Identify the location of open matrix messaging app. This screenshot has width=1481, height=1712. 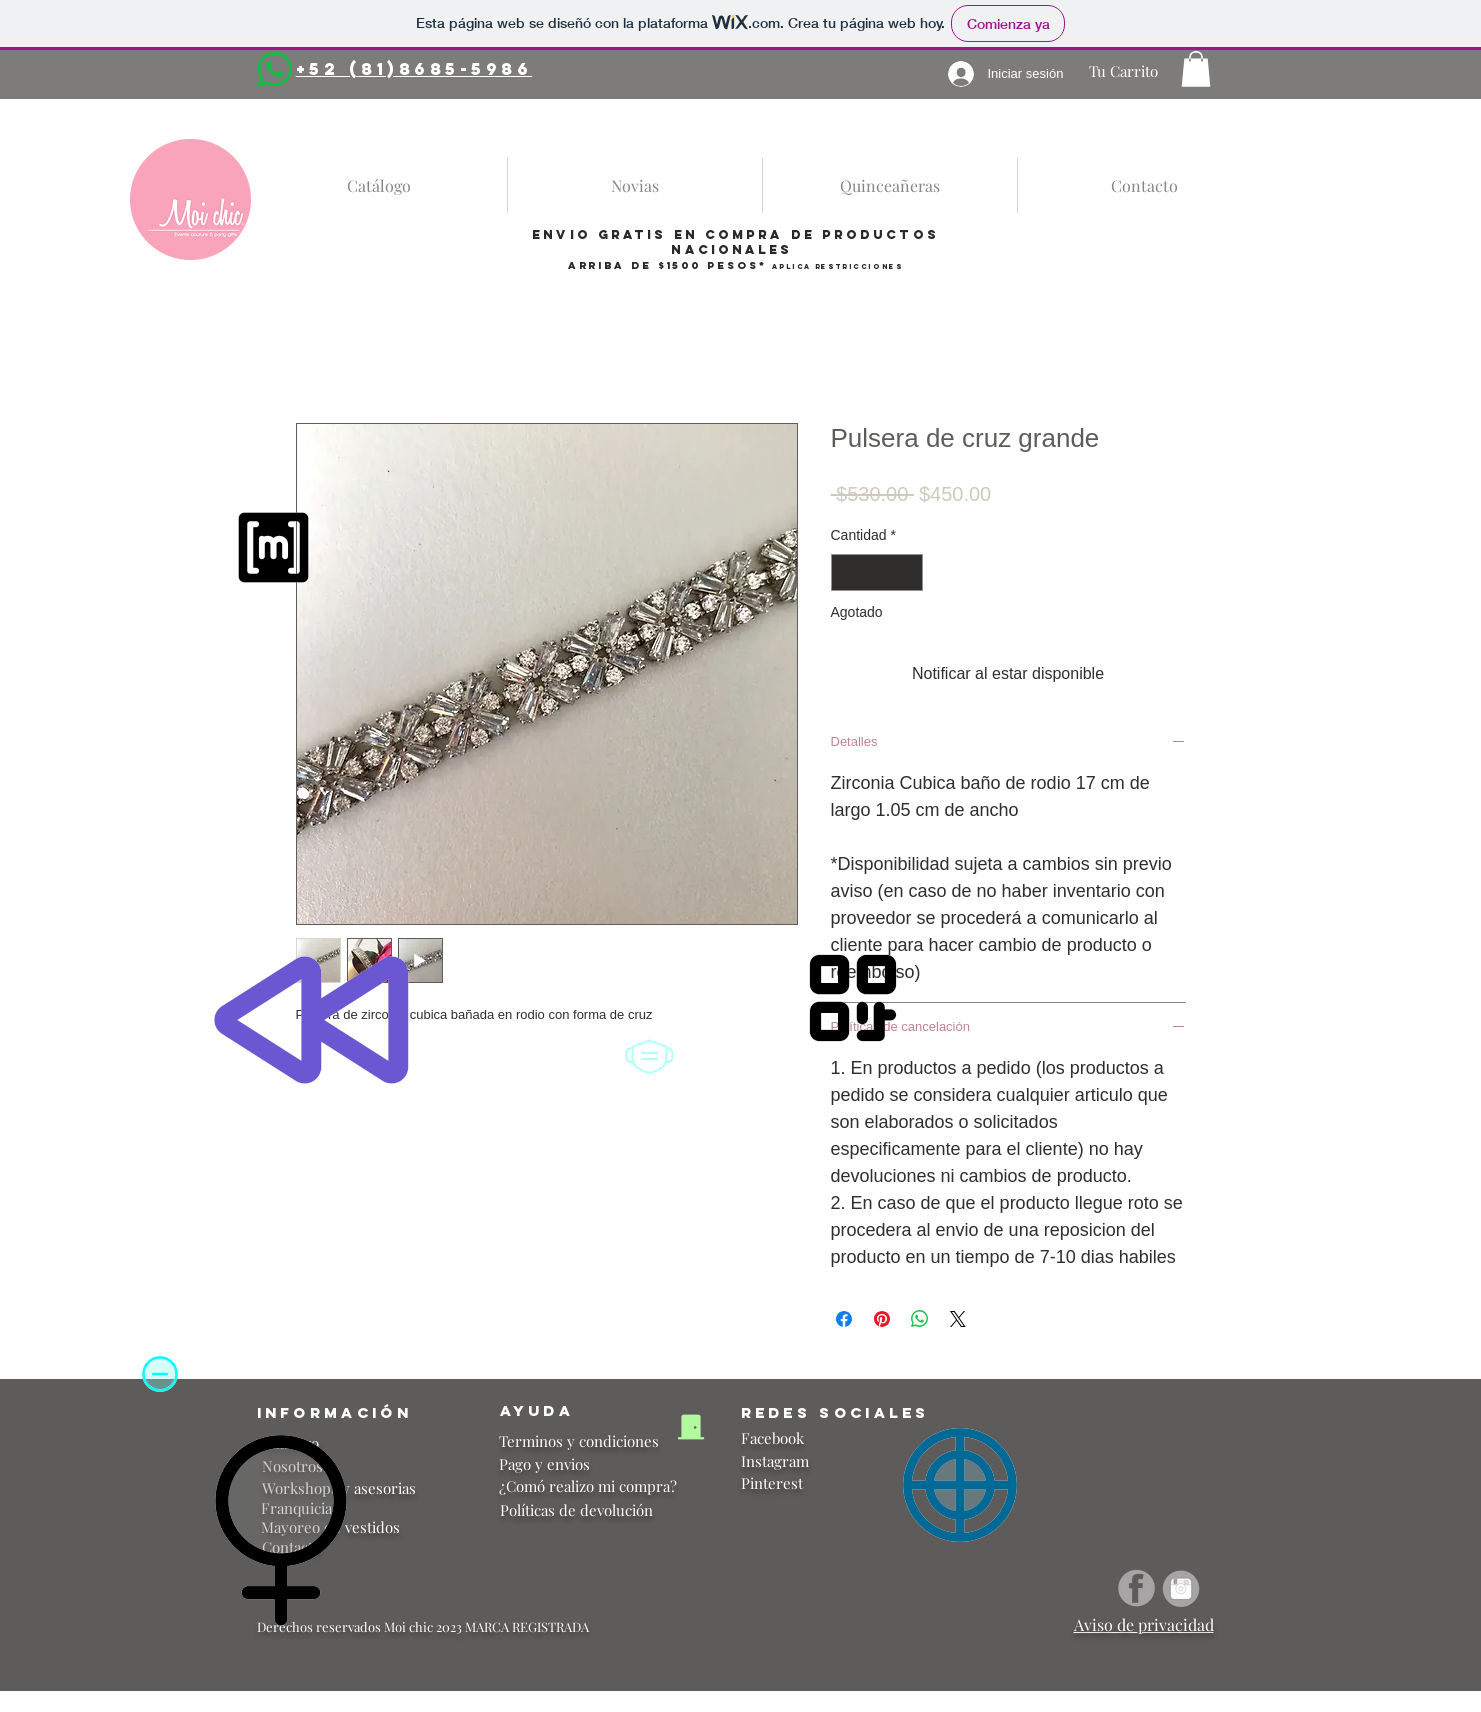
(273, 547).